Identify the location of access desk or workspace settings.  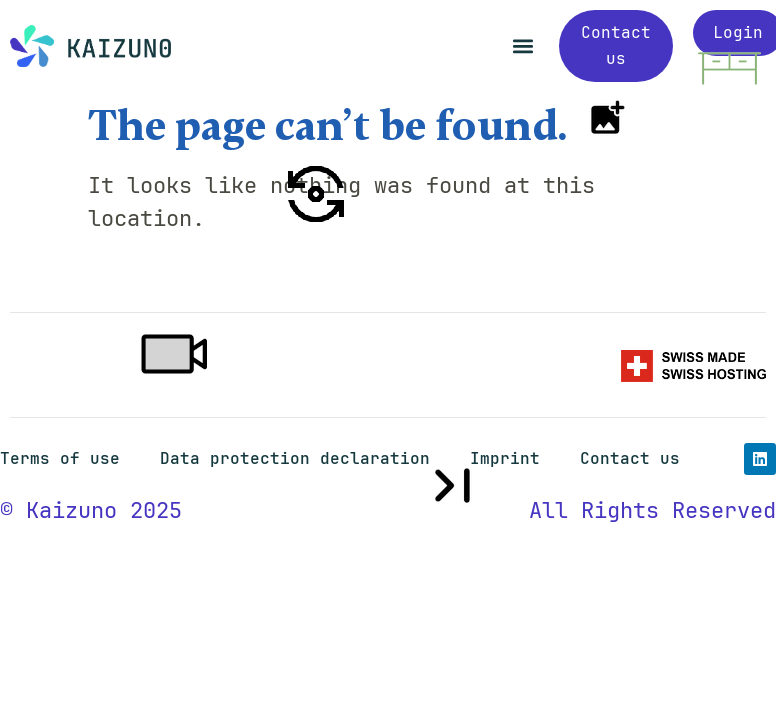
(729, 67).